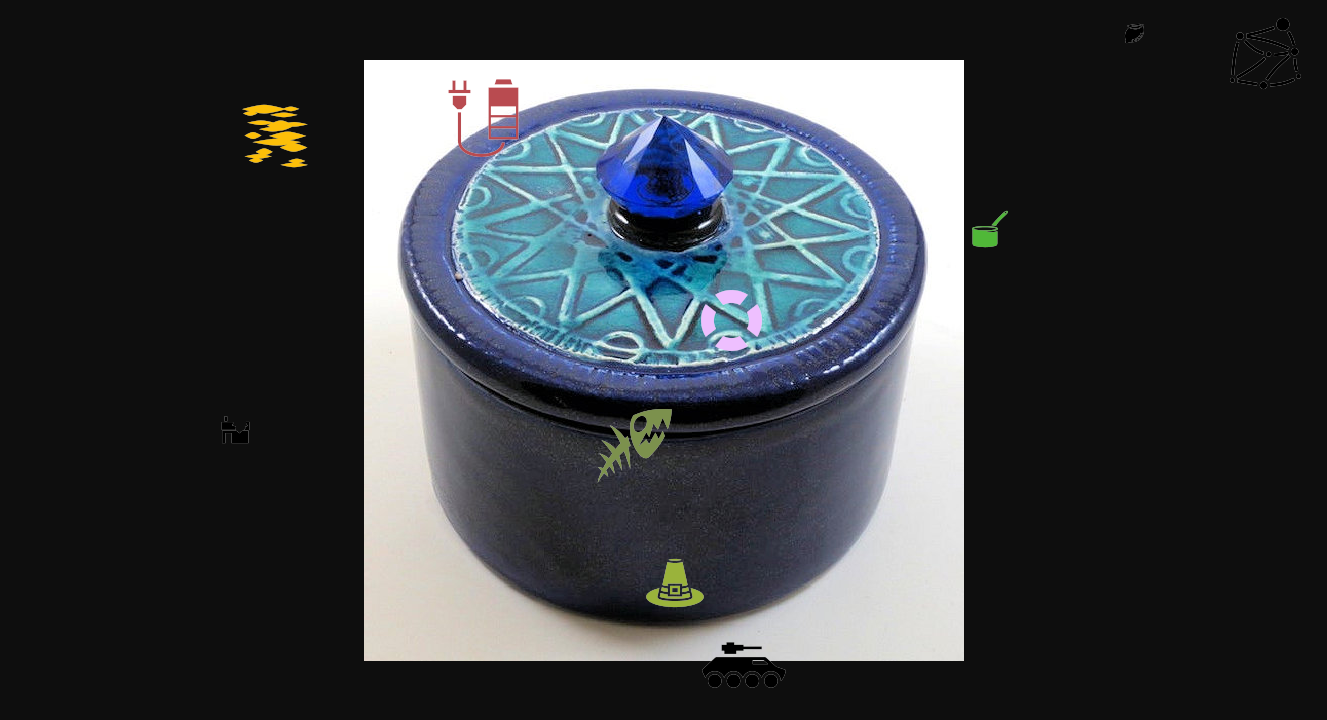  Describe the element at coordinates (1265, 53) in the screenshot. I see `view mesh network topology` at that location.